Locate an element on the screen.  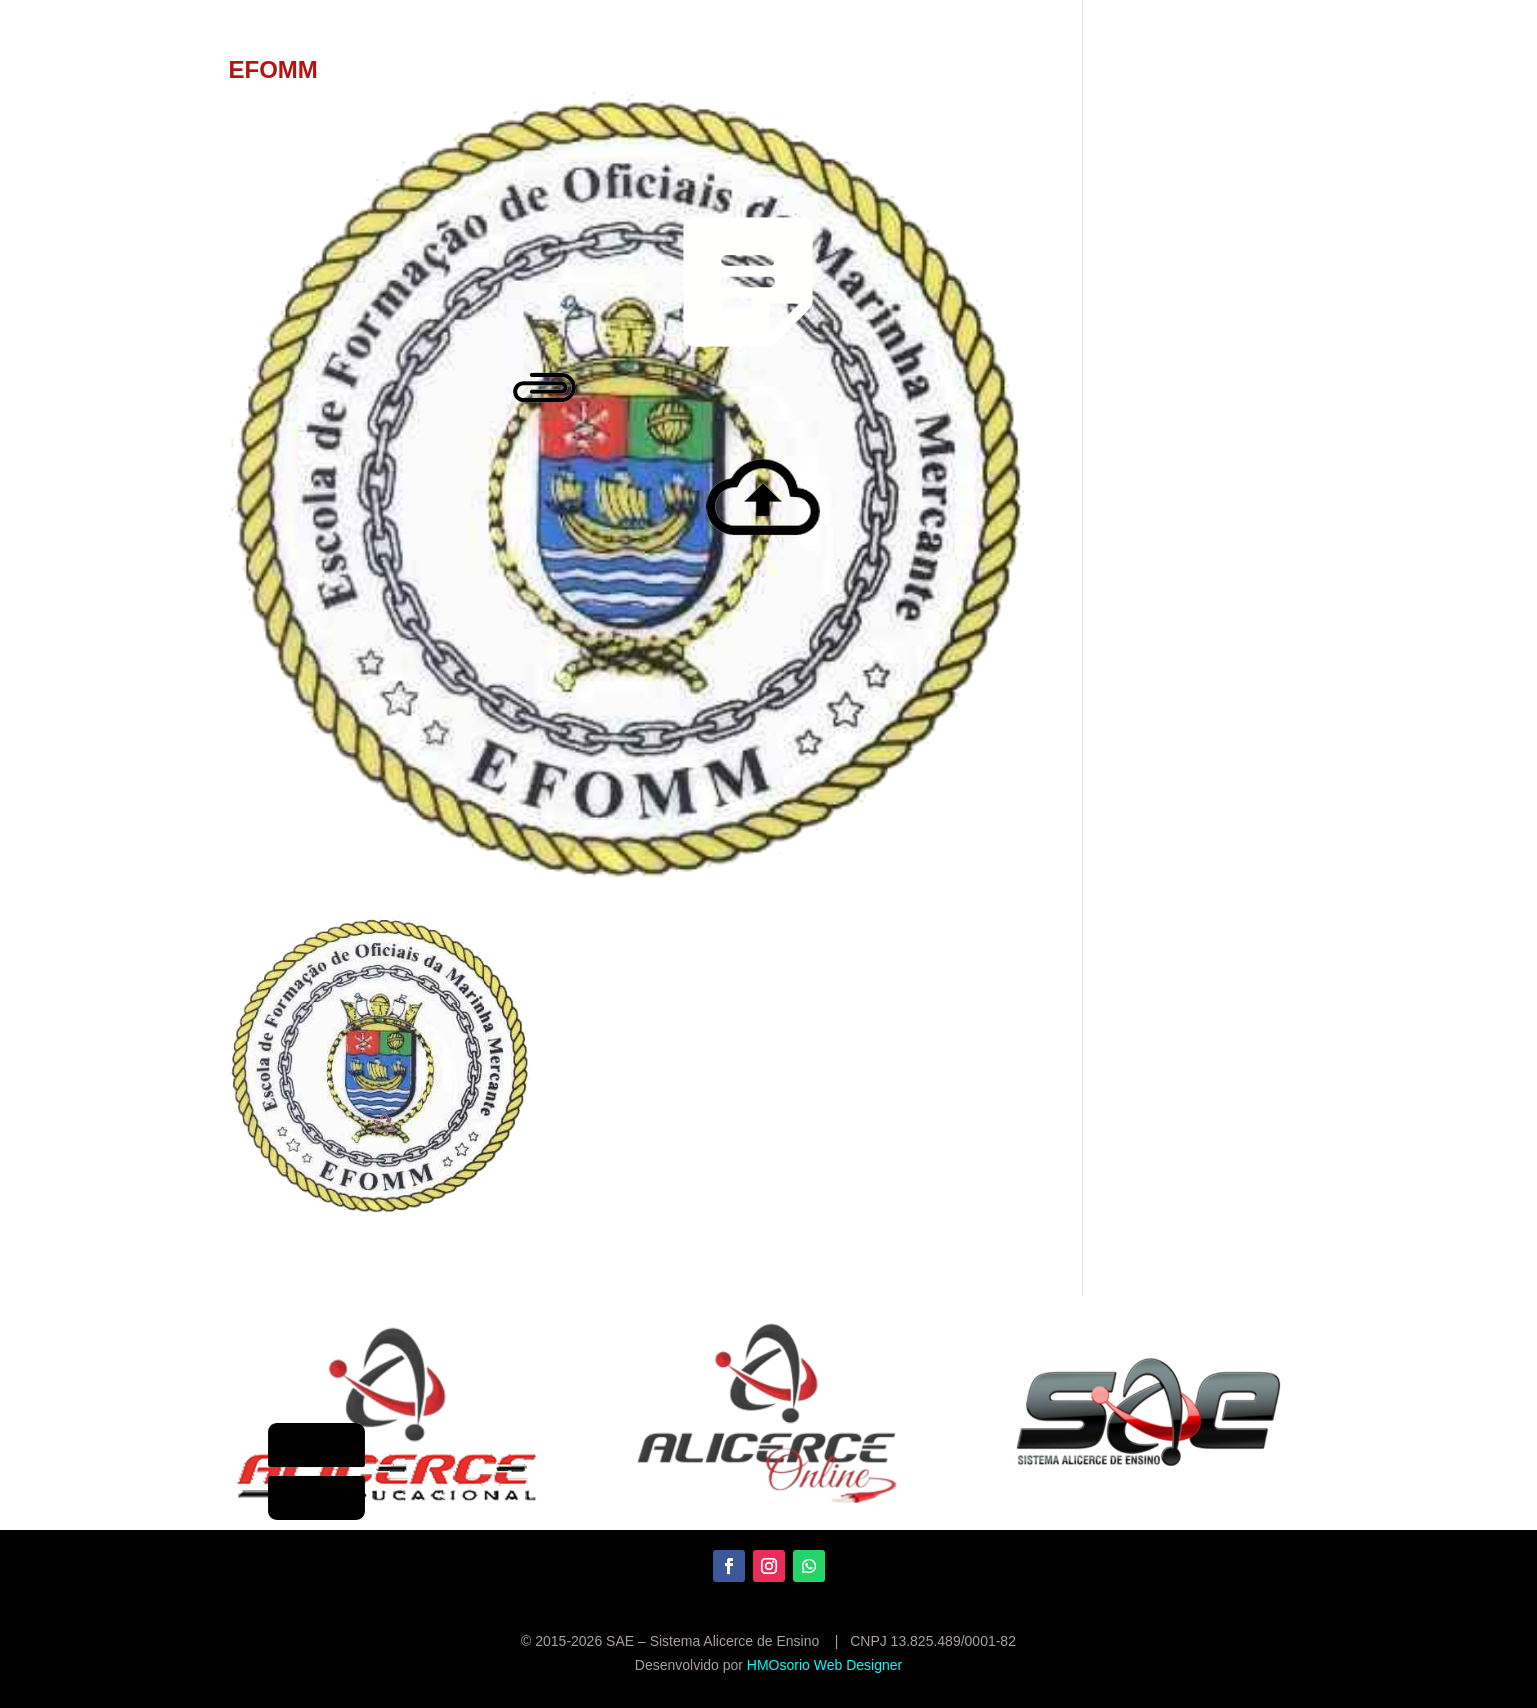
recycle or move item to trash is located at coordinates (384, 1123).